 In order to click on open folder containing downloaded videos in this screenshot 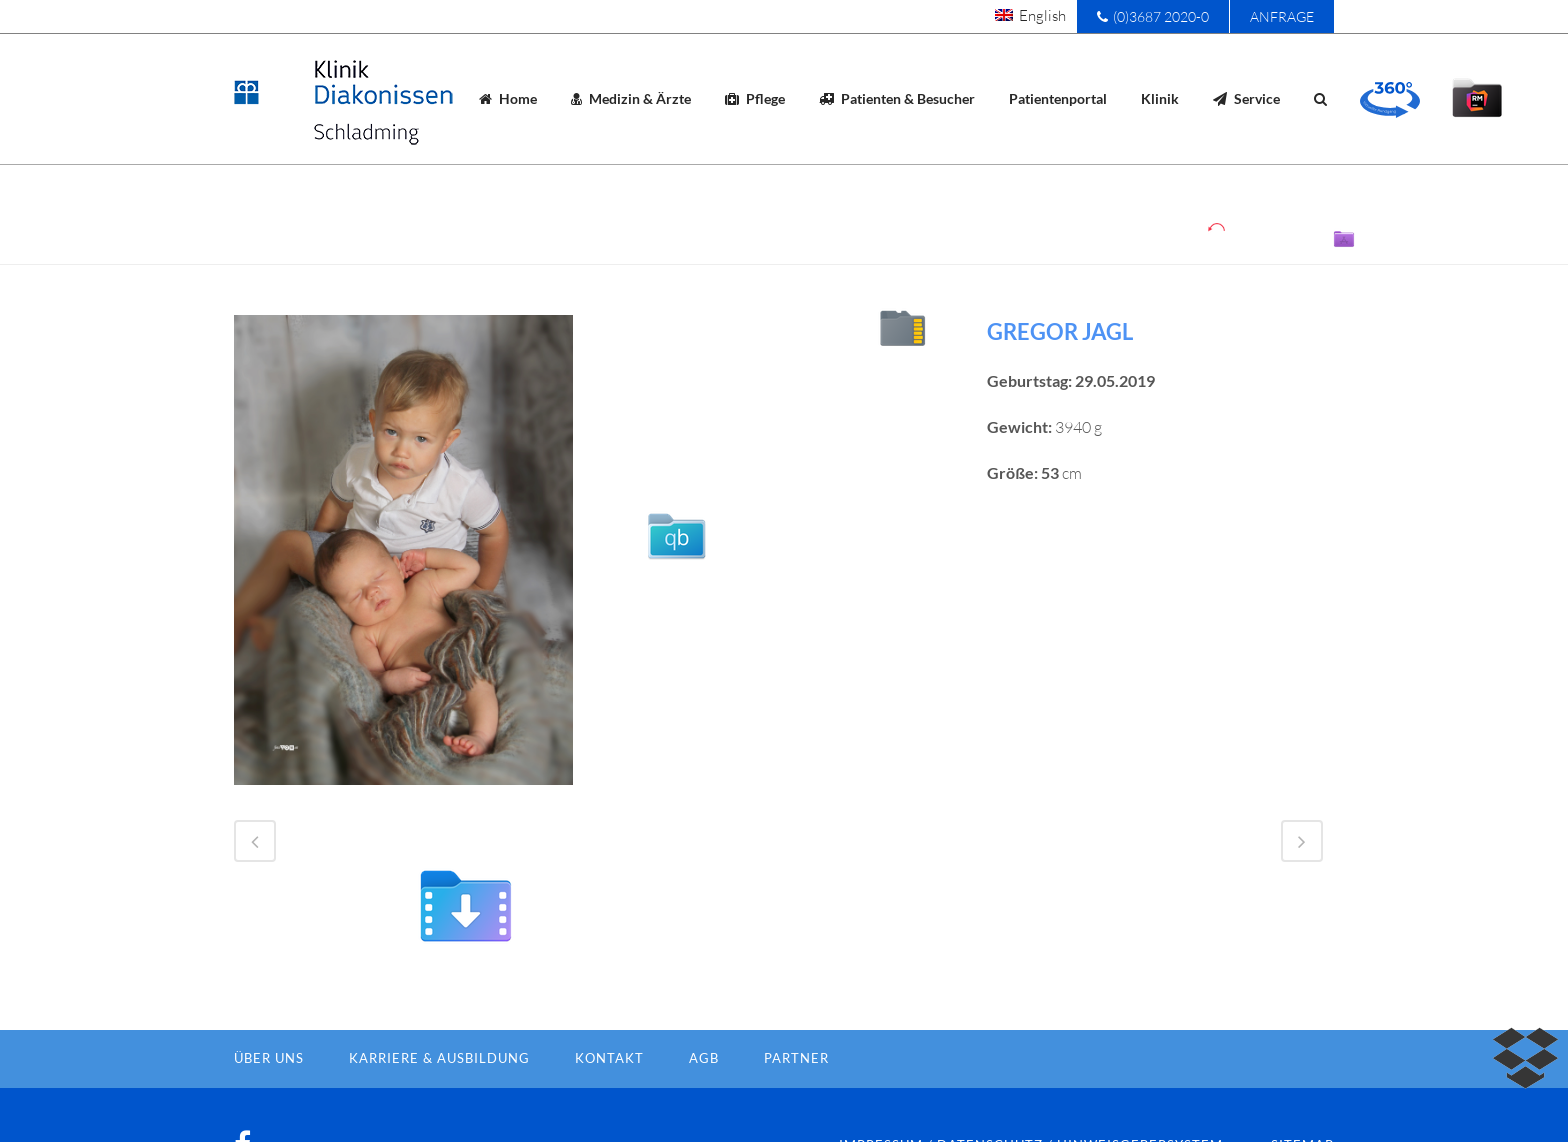, I will do `click(465, 908)`.